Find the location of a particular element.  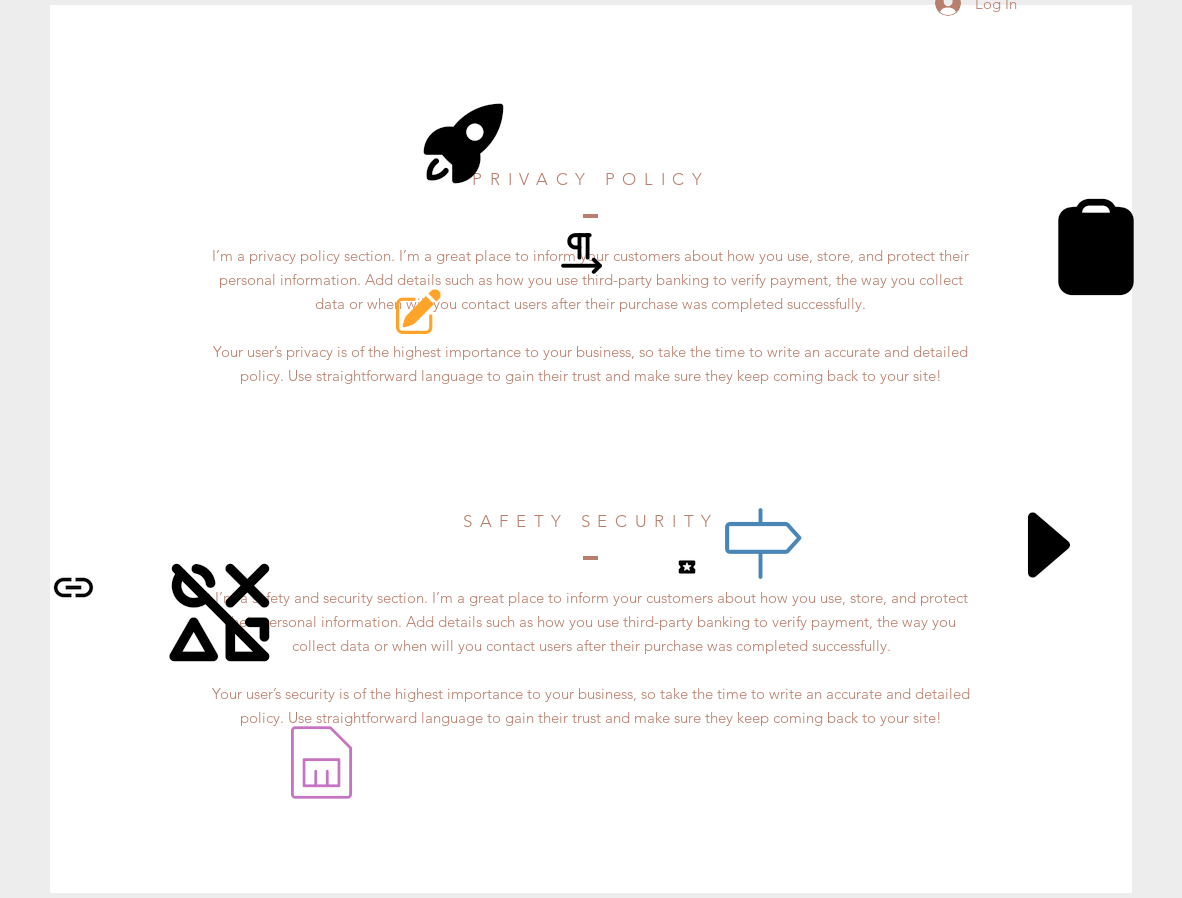

copy content to clipboard is located at coordinates (1096, 247).